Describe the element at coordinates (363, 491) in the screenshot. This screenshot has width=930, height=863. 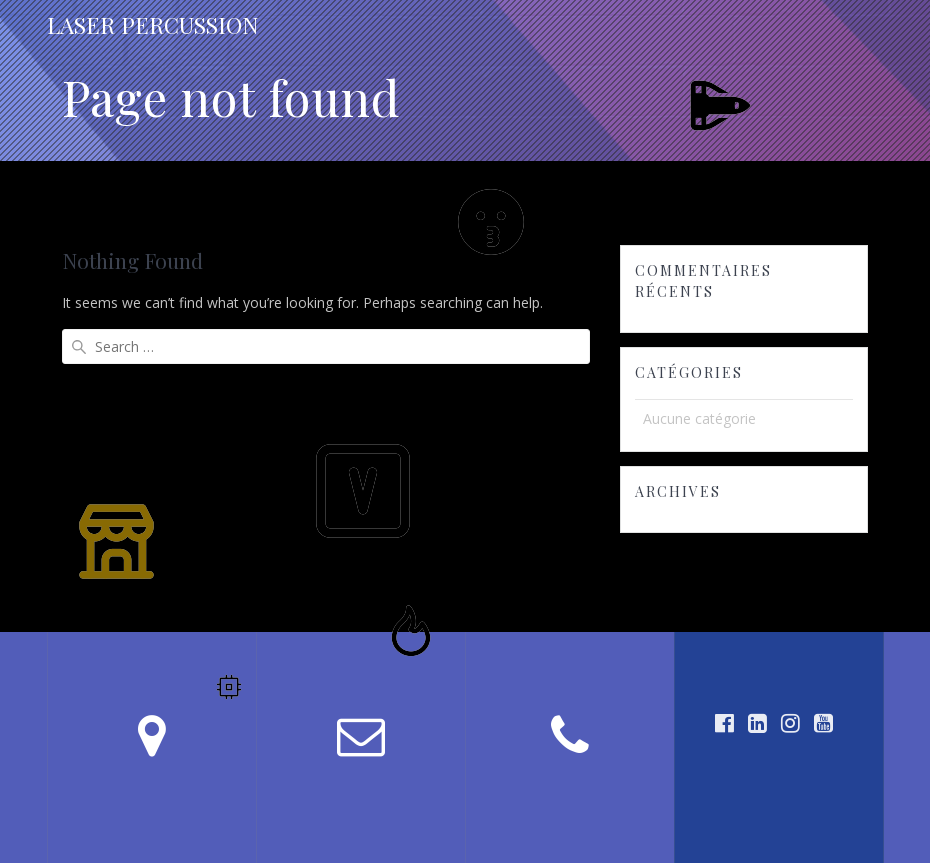
I see `indicates a "V" keyboard shortcut or hotkey` at that location.